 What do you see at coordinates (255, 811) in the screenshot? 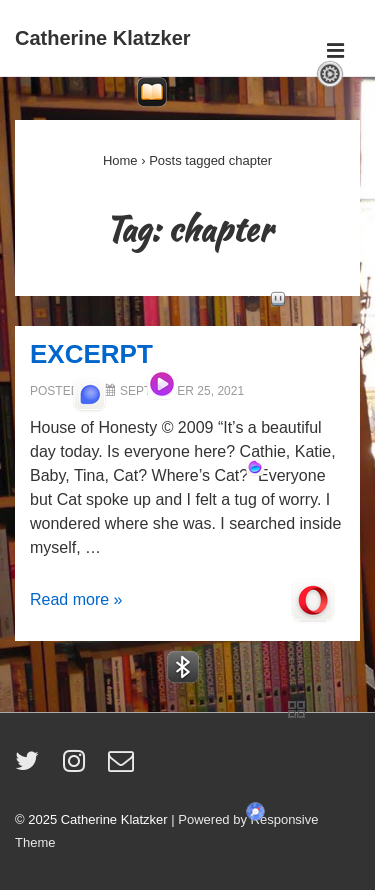
I see `open the epiphany web browser` at bounding box center [255, 811].